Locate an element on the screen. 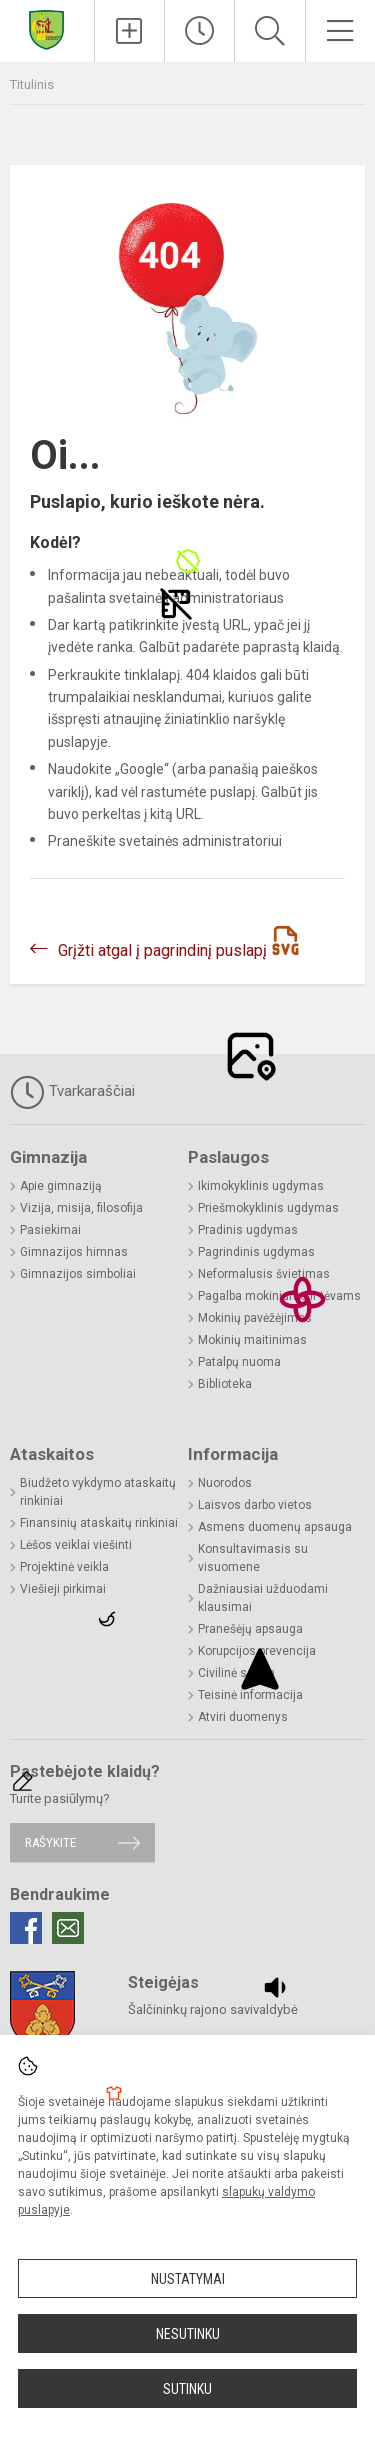  indicates an SVG file type is located at coordinates (285, 940).